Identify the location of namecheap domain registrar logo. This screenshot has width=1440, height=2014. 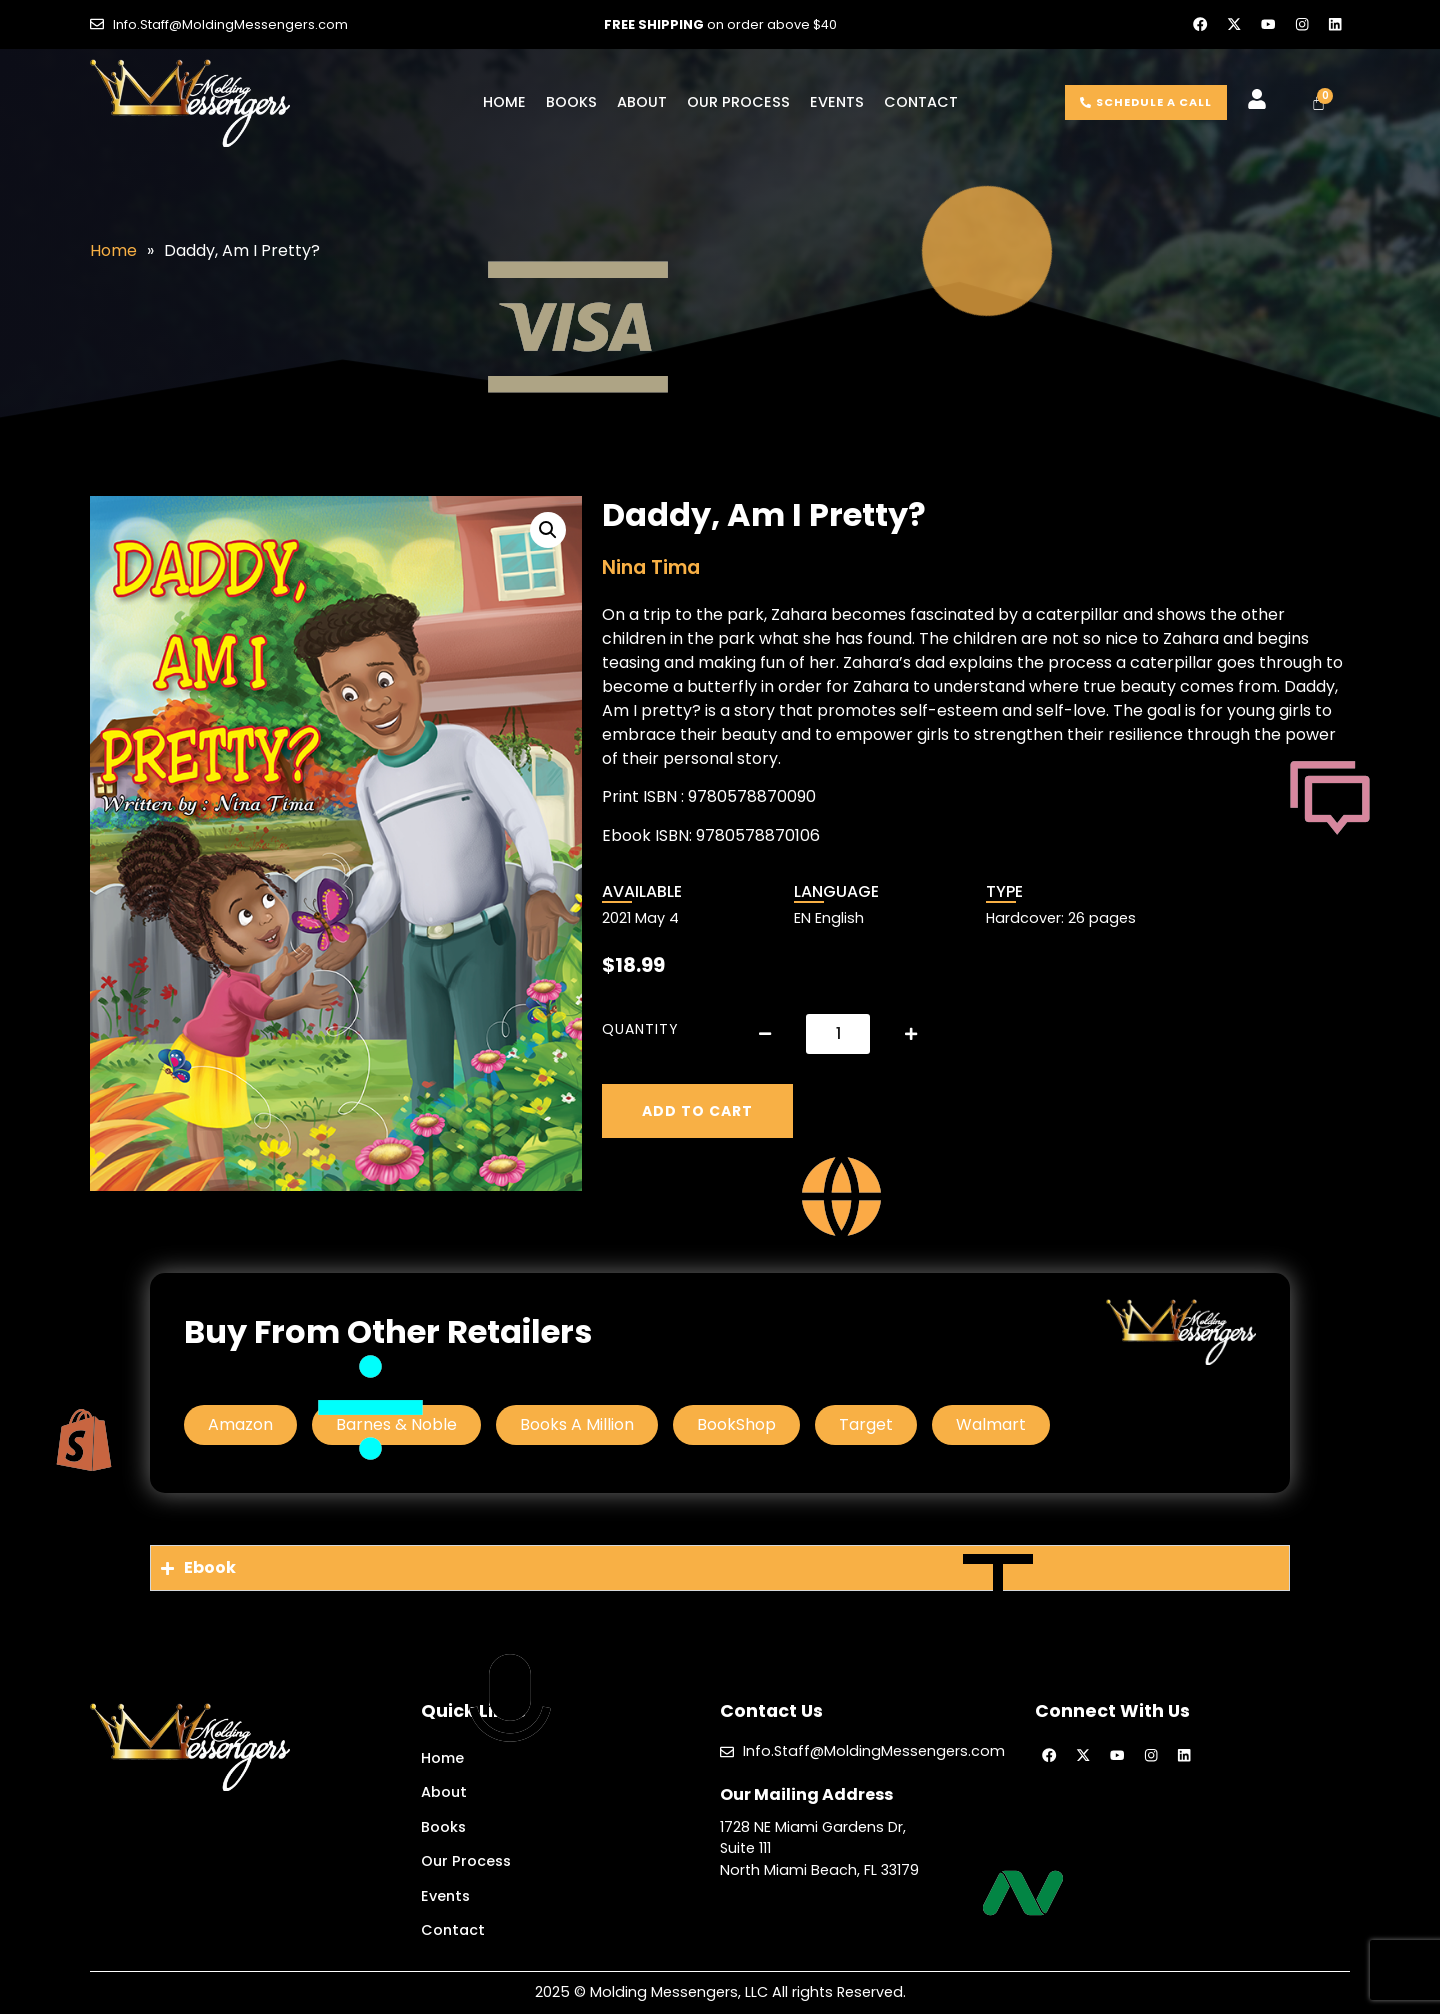
(1023, 1893).